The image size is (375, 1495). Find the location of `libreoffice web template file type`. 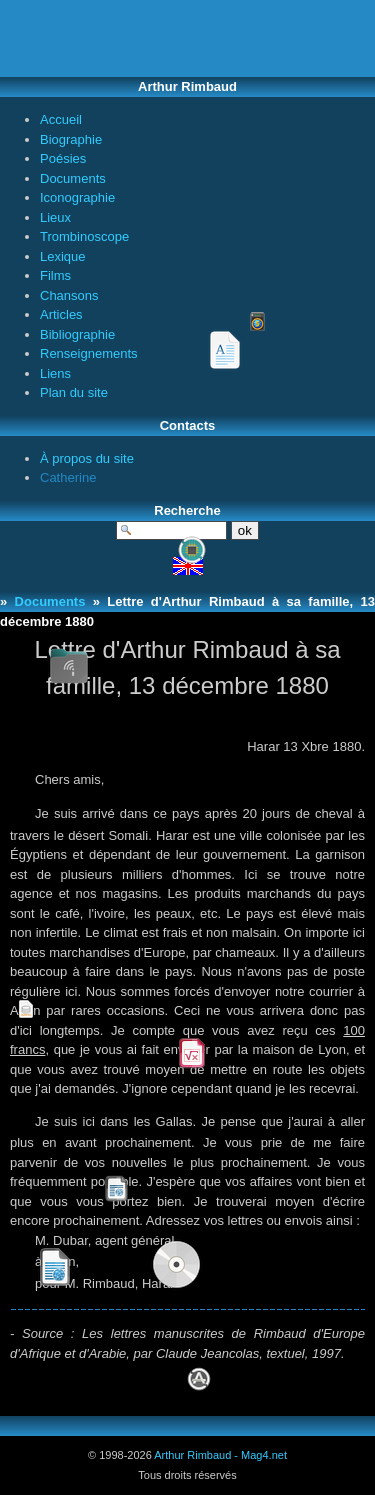

libreoffice web template file type is located at coordinates (116, 1188).